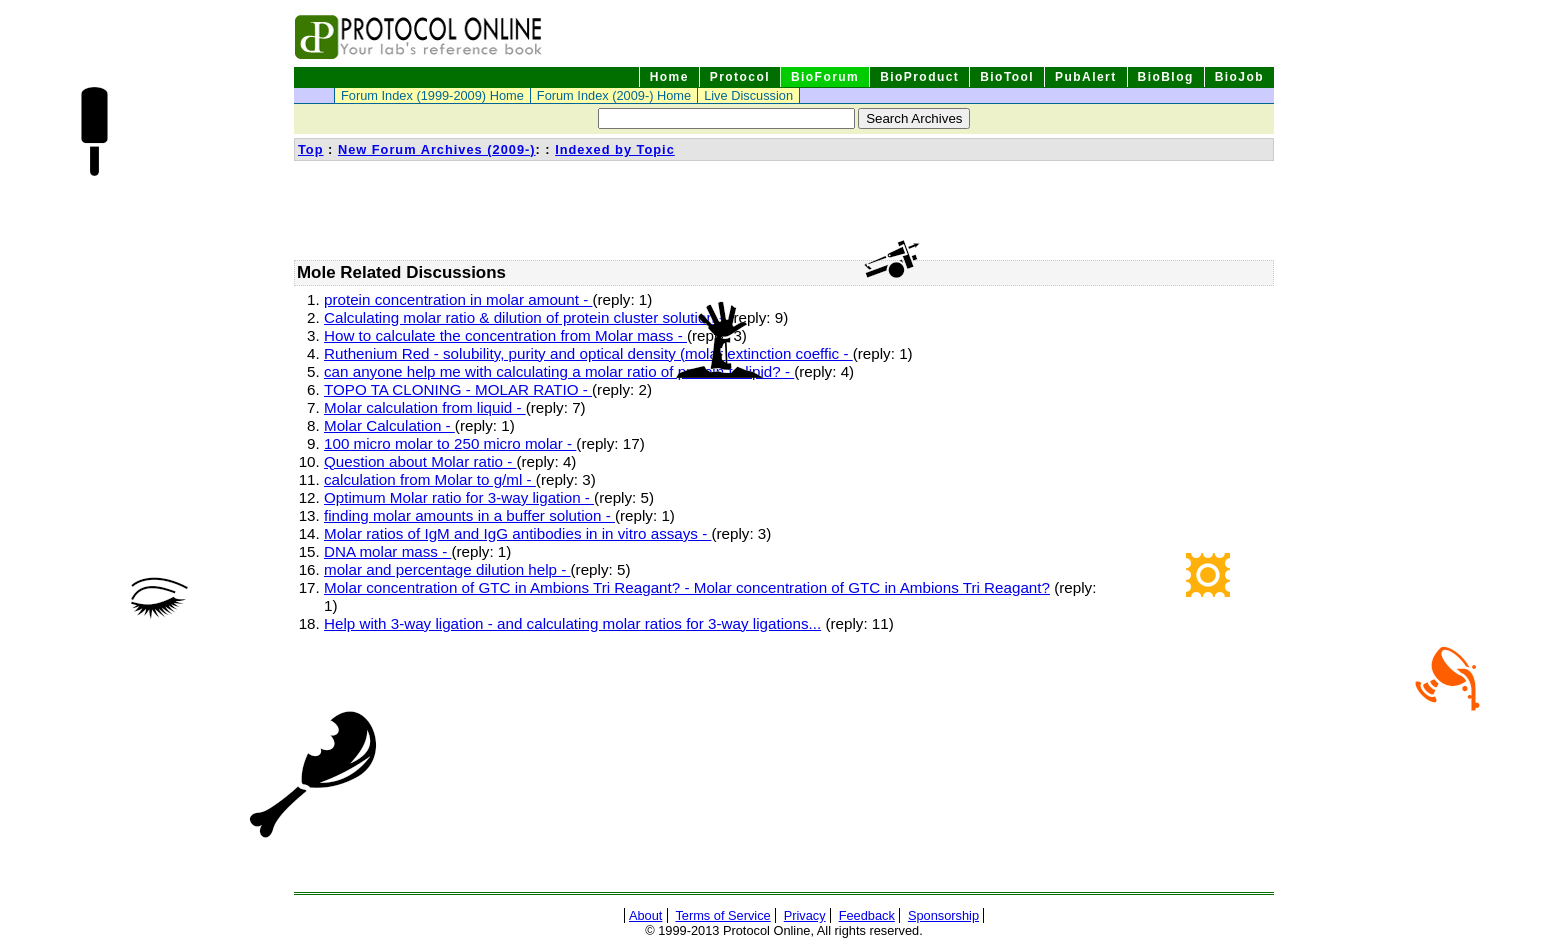 Image resolution: width=1568 pixels, height=943 pixels. I want to click on access beauty or makeup settings, so click(159, 598).